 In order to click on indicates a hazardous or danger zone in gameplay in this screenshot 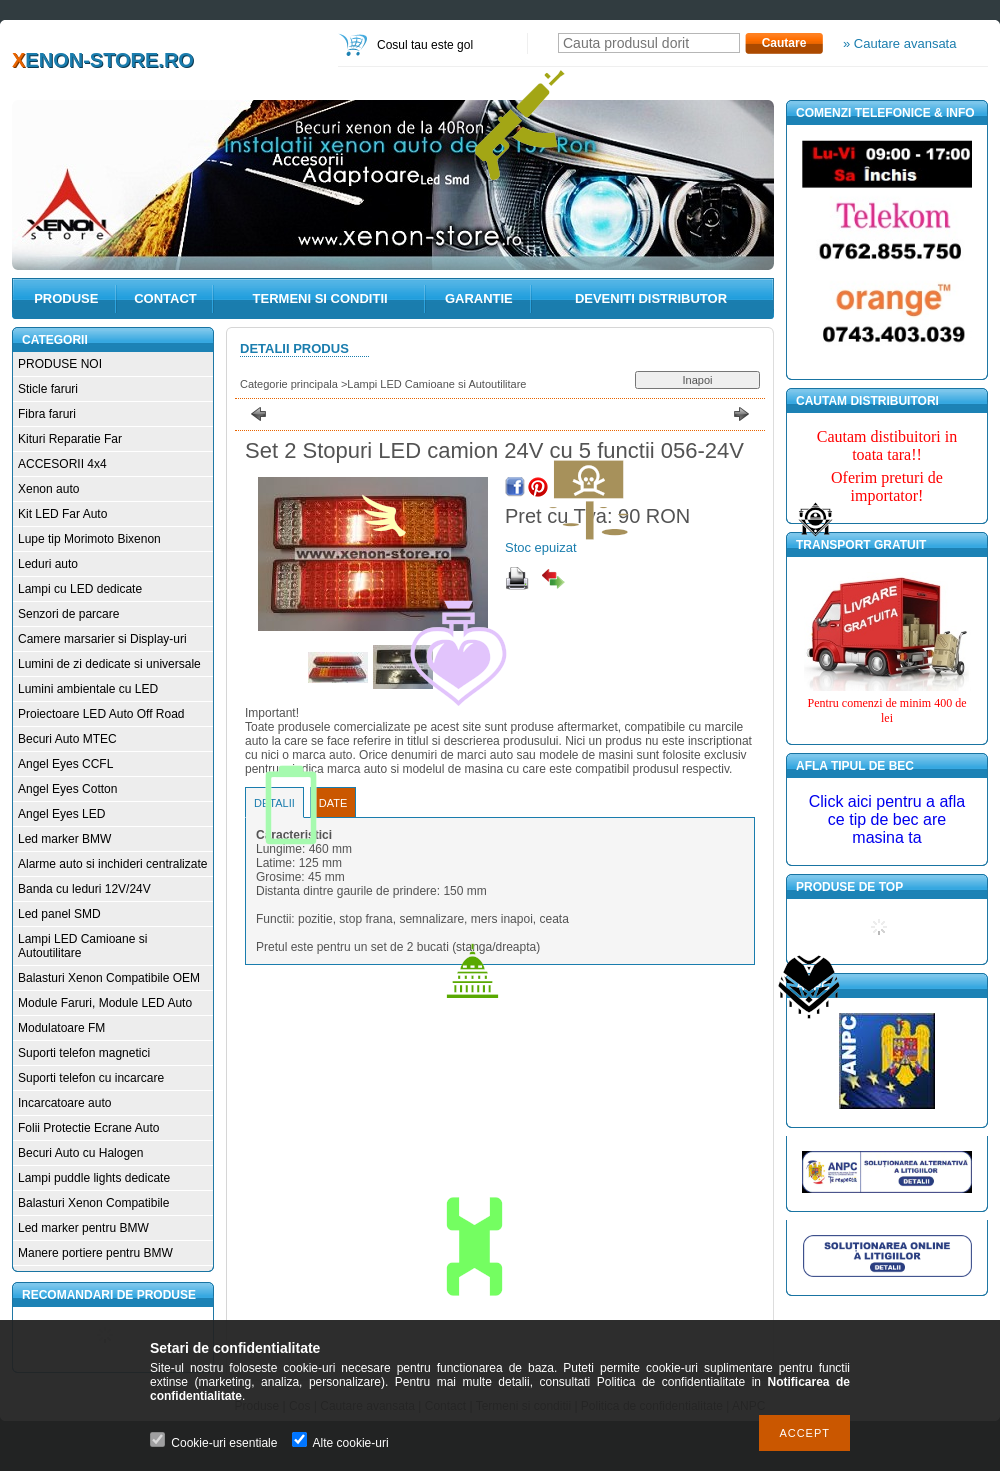, I will do `click(589, 500)`.